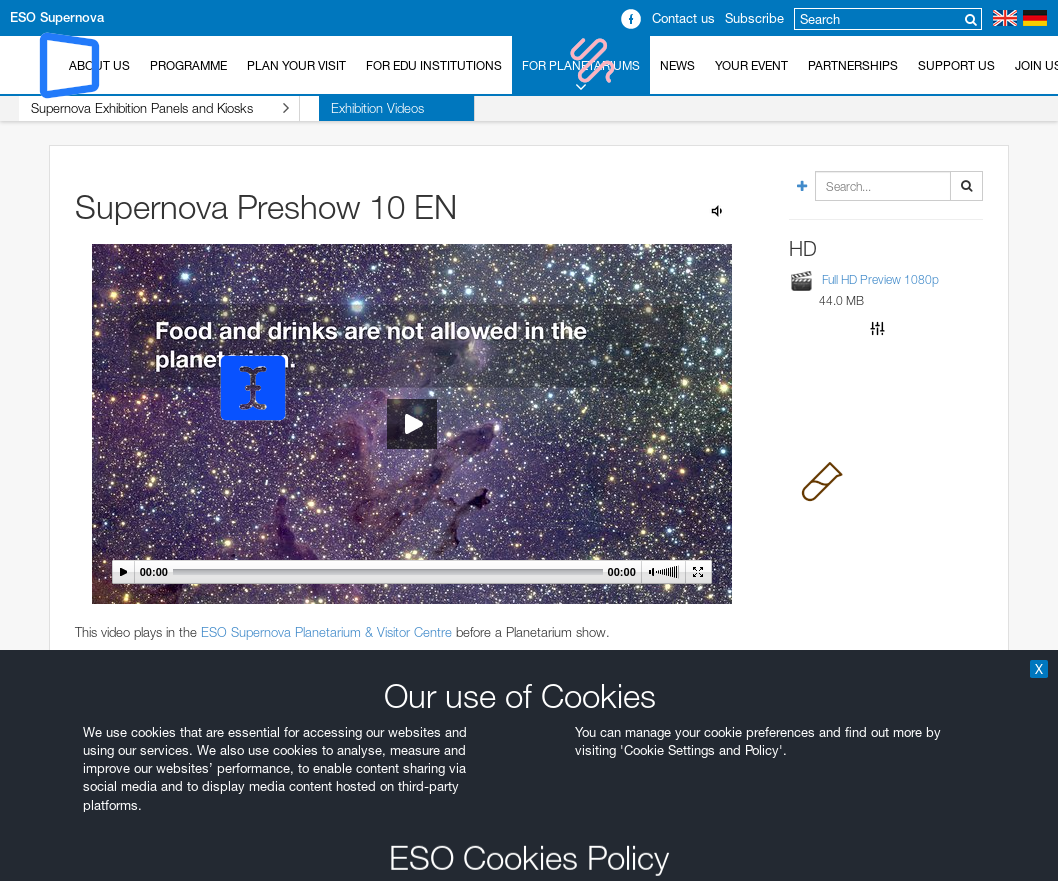  I want to click on text input field cursor indicator, so click(253, 388).